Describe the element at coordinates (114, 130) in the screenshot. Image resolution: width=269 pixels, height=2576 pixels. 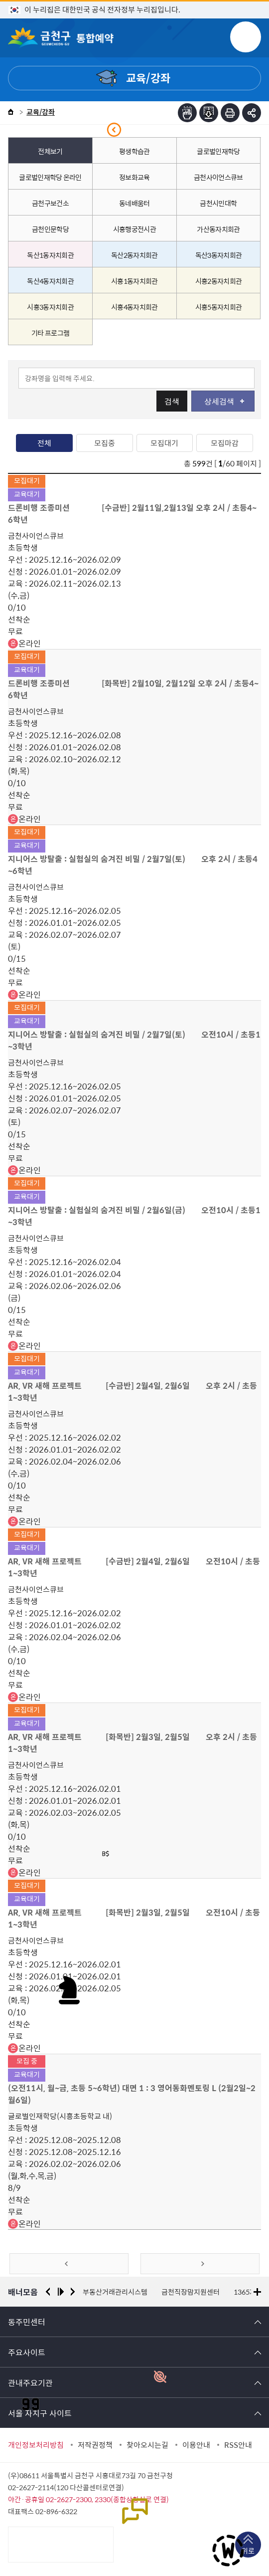
I see `go back to the previous screen` at that location.